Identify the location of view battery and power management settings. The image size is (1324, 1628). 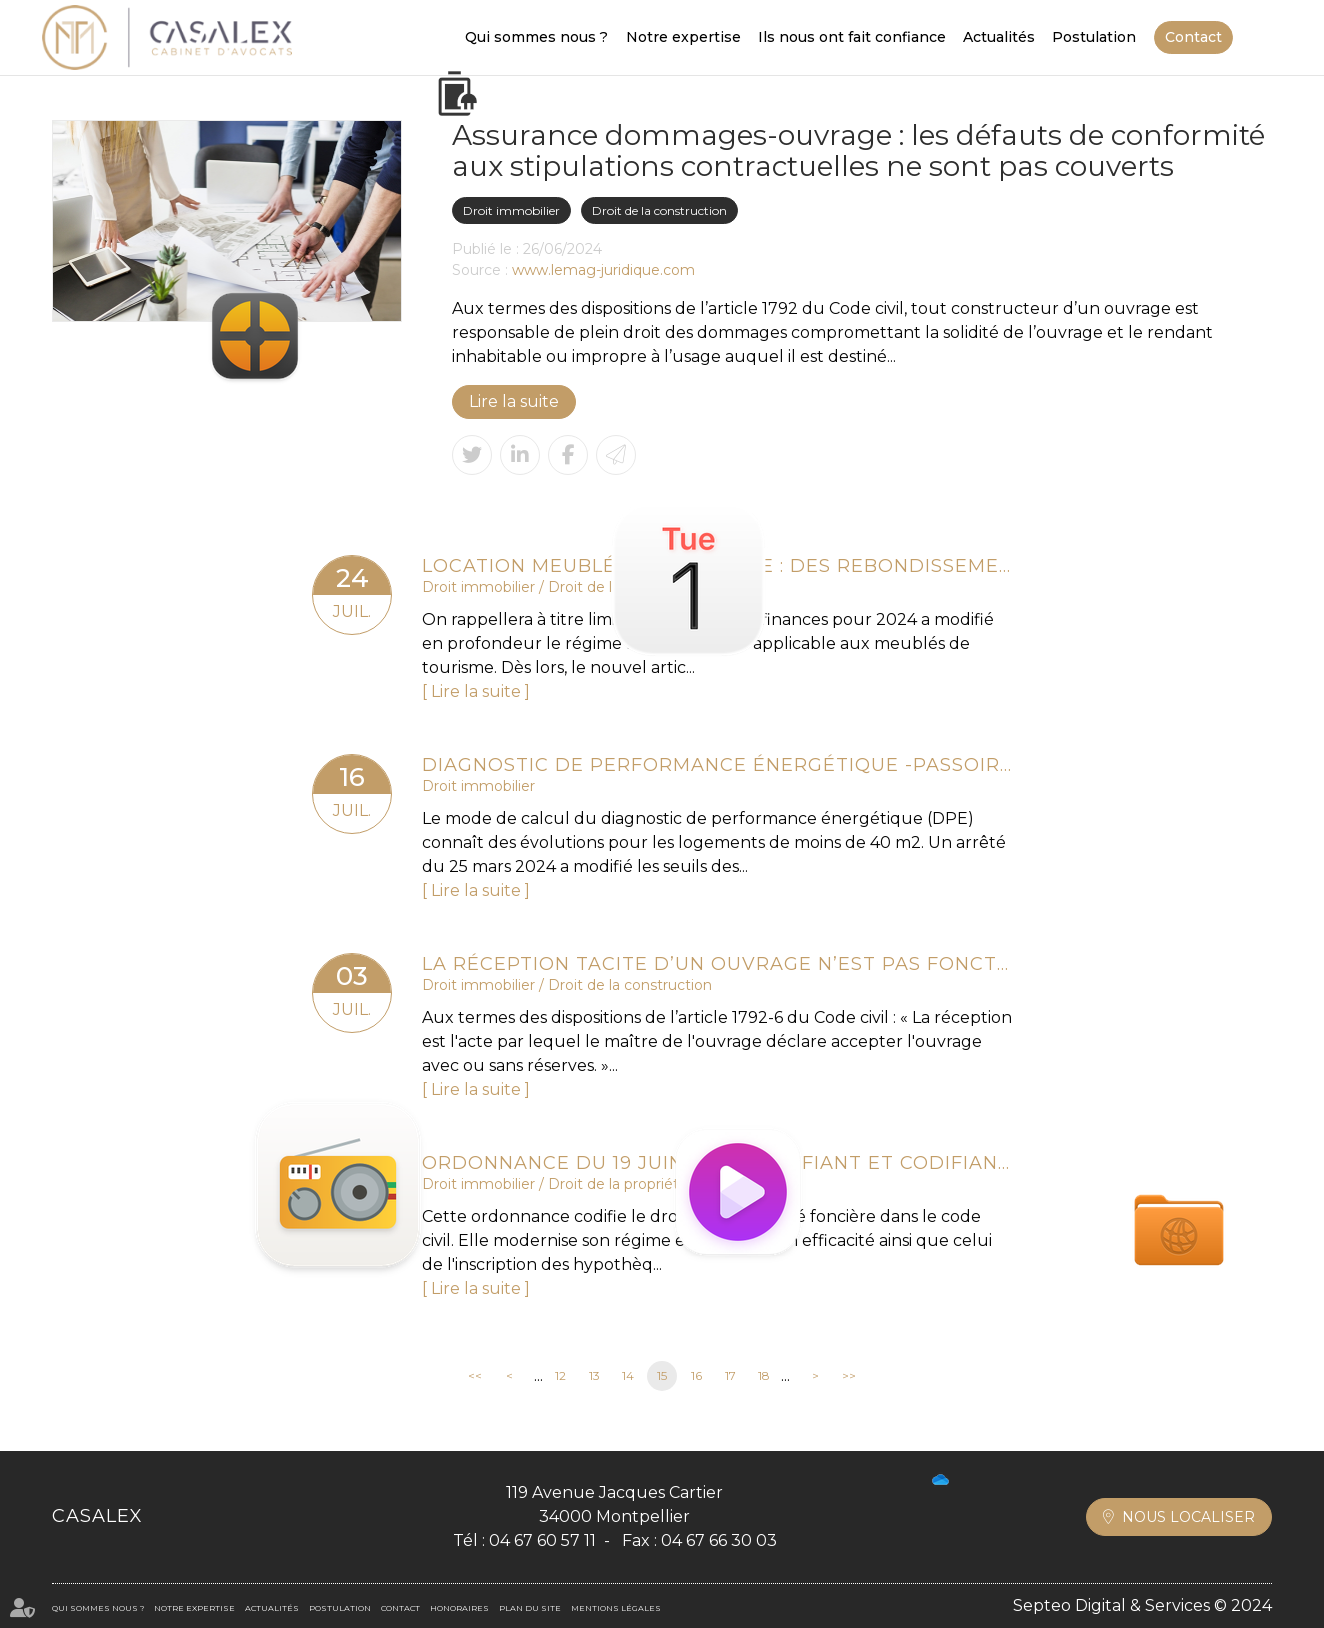
(454, 93).